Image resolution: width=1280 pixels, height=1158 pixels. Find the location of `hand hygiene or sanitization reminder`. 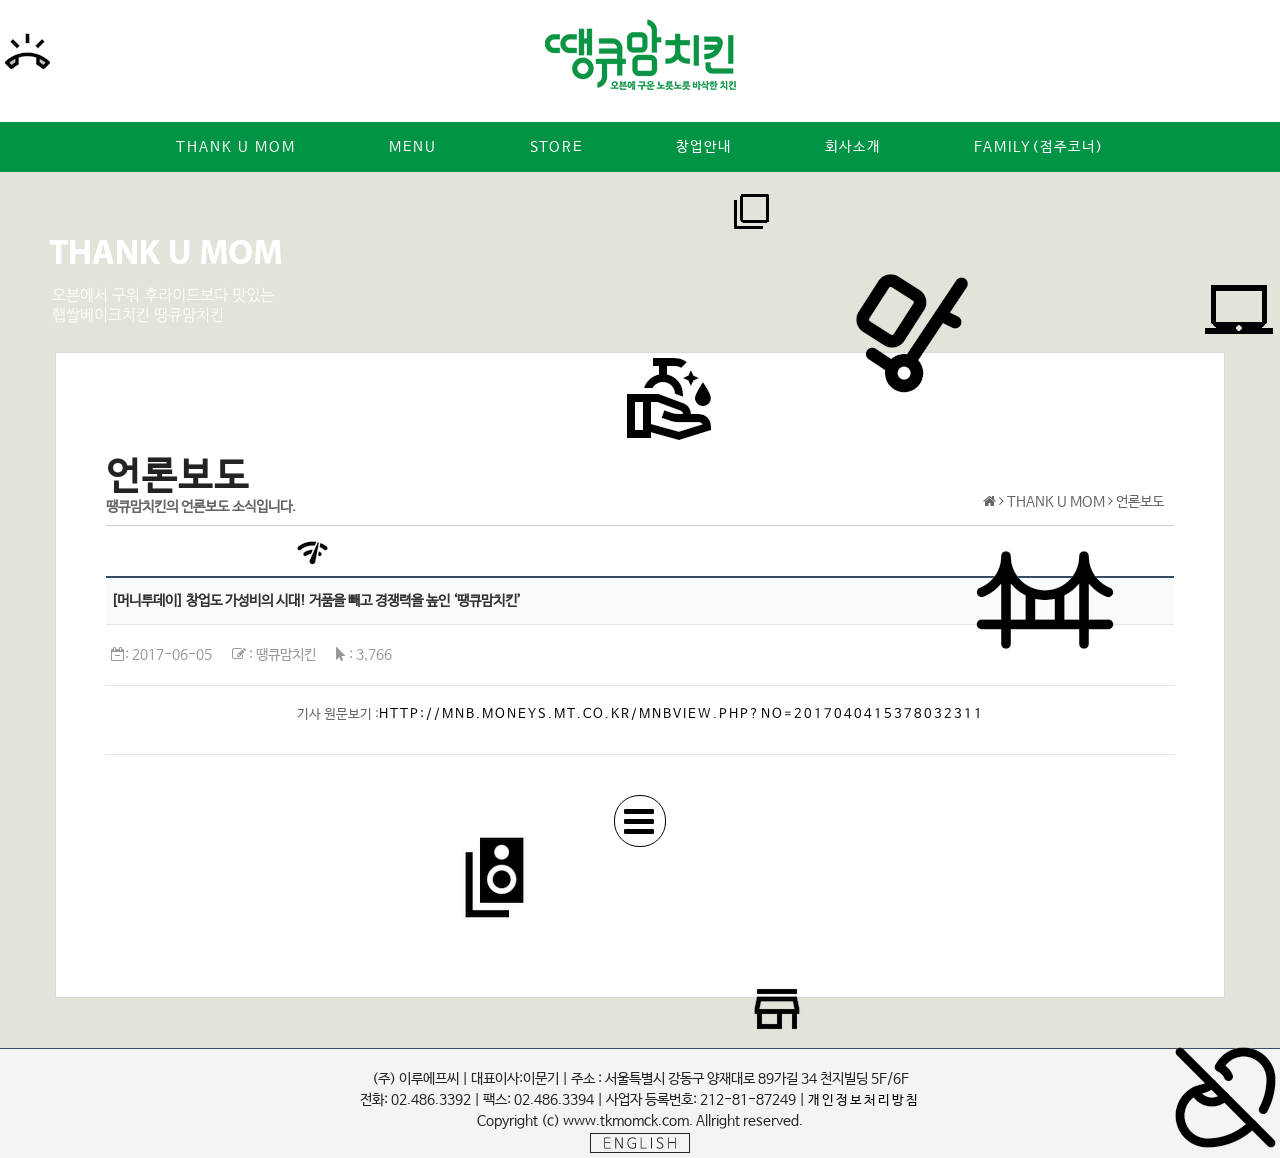

hand hygiene or sanitization reminder is located at coordinates (671, 398).